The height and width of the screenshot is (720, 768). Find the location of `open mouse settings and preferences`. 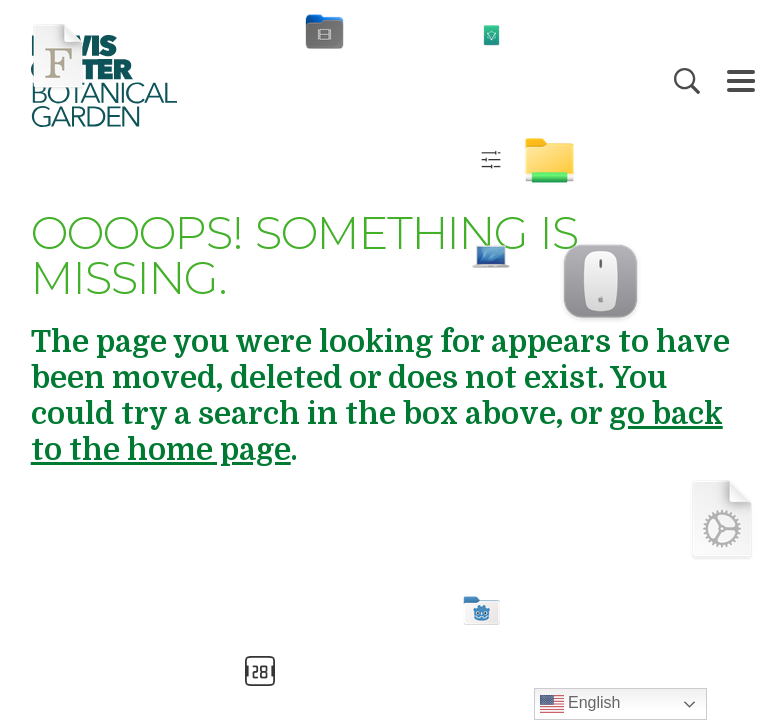

open mouse settings and preferences is located at coordinates (600, 282).